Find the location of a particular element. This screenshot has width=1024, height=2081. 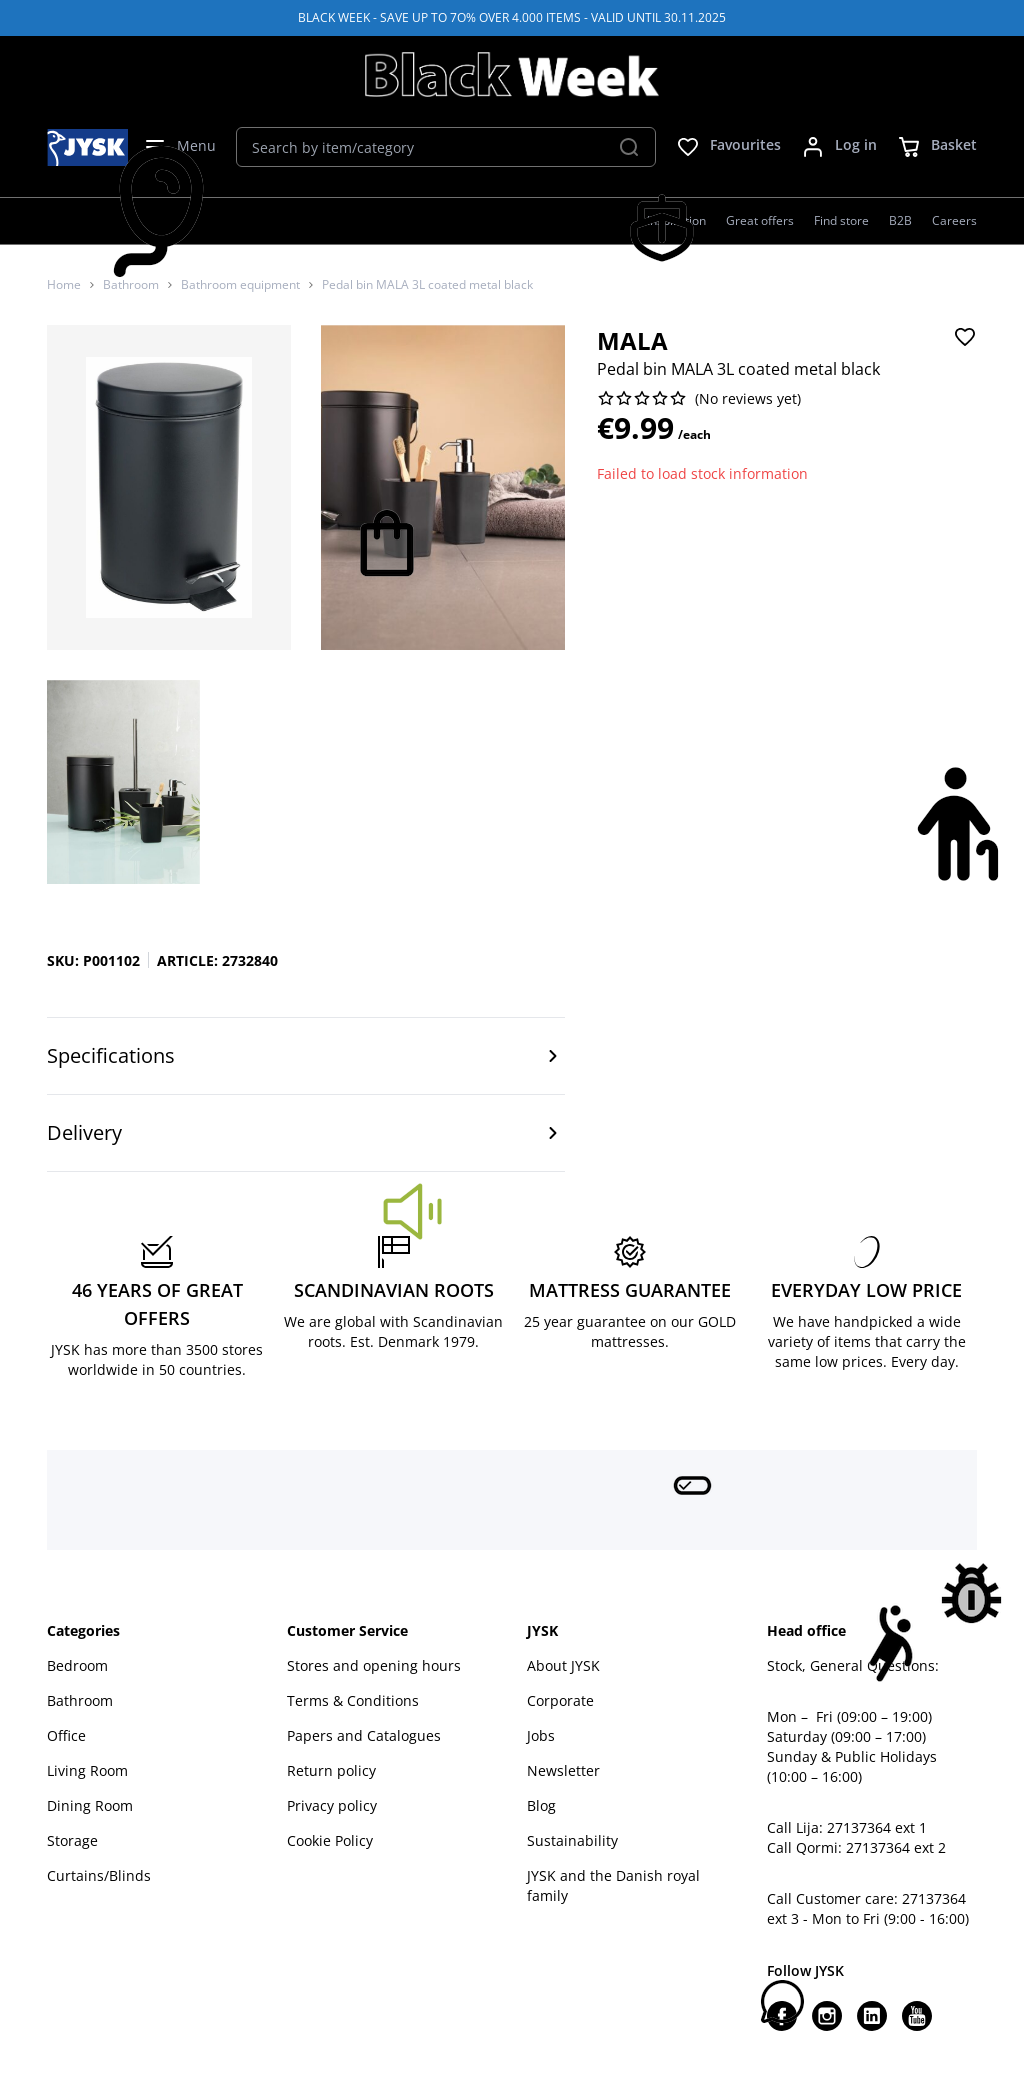

edit or modify attribute settings is located at coordinates (692, 1485).